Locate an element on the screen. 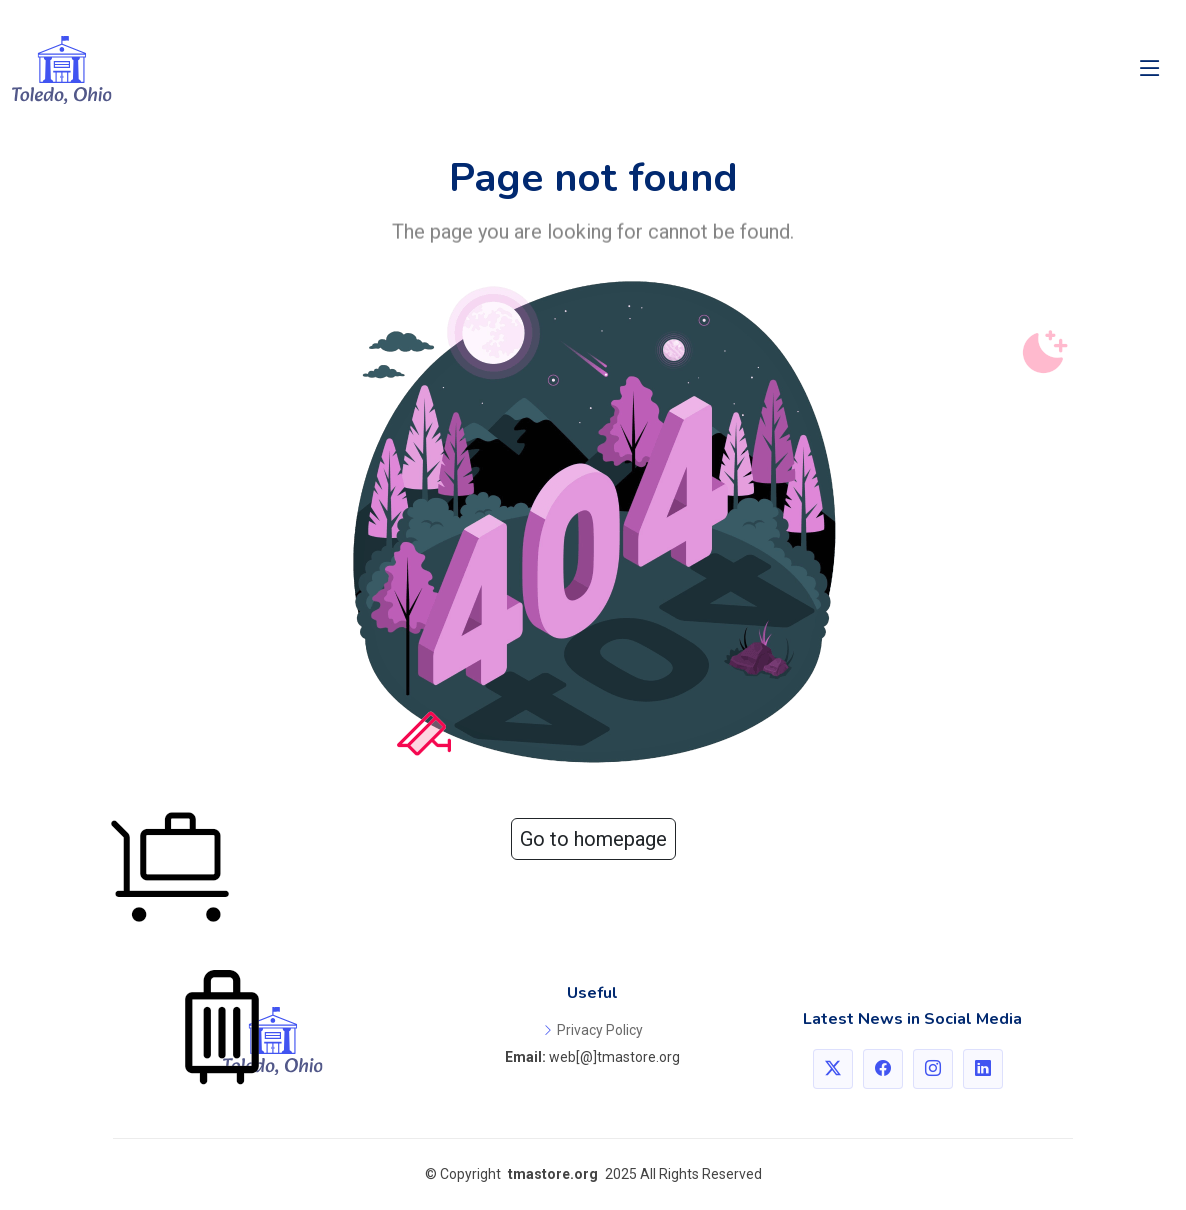 This screenshot has height=1210, width=1186. access travel or trip planning features is located at coordinates (222, 1029).